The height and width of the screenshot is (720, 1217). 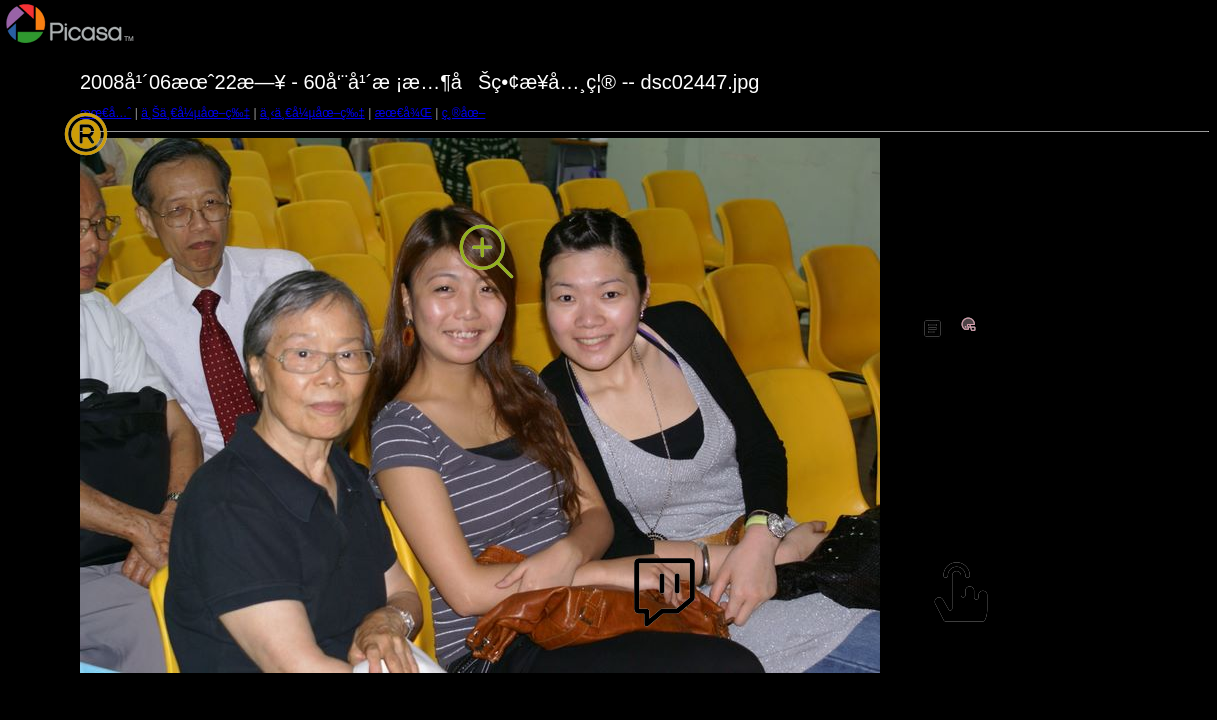 What do you see at coordinates (961, 593) in the screenshot?
I see `tap to interact with an element` at bounding box center [961, 593].